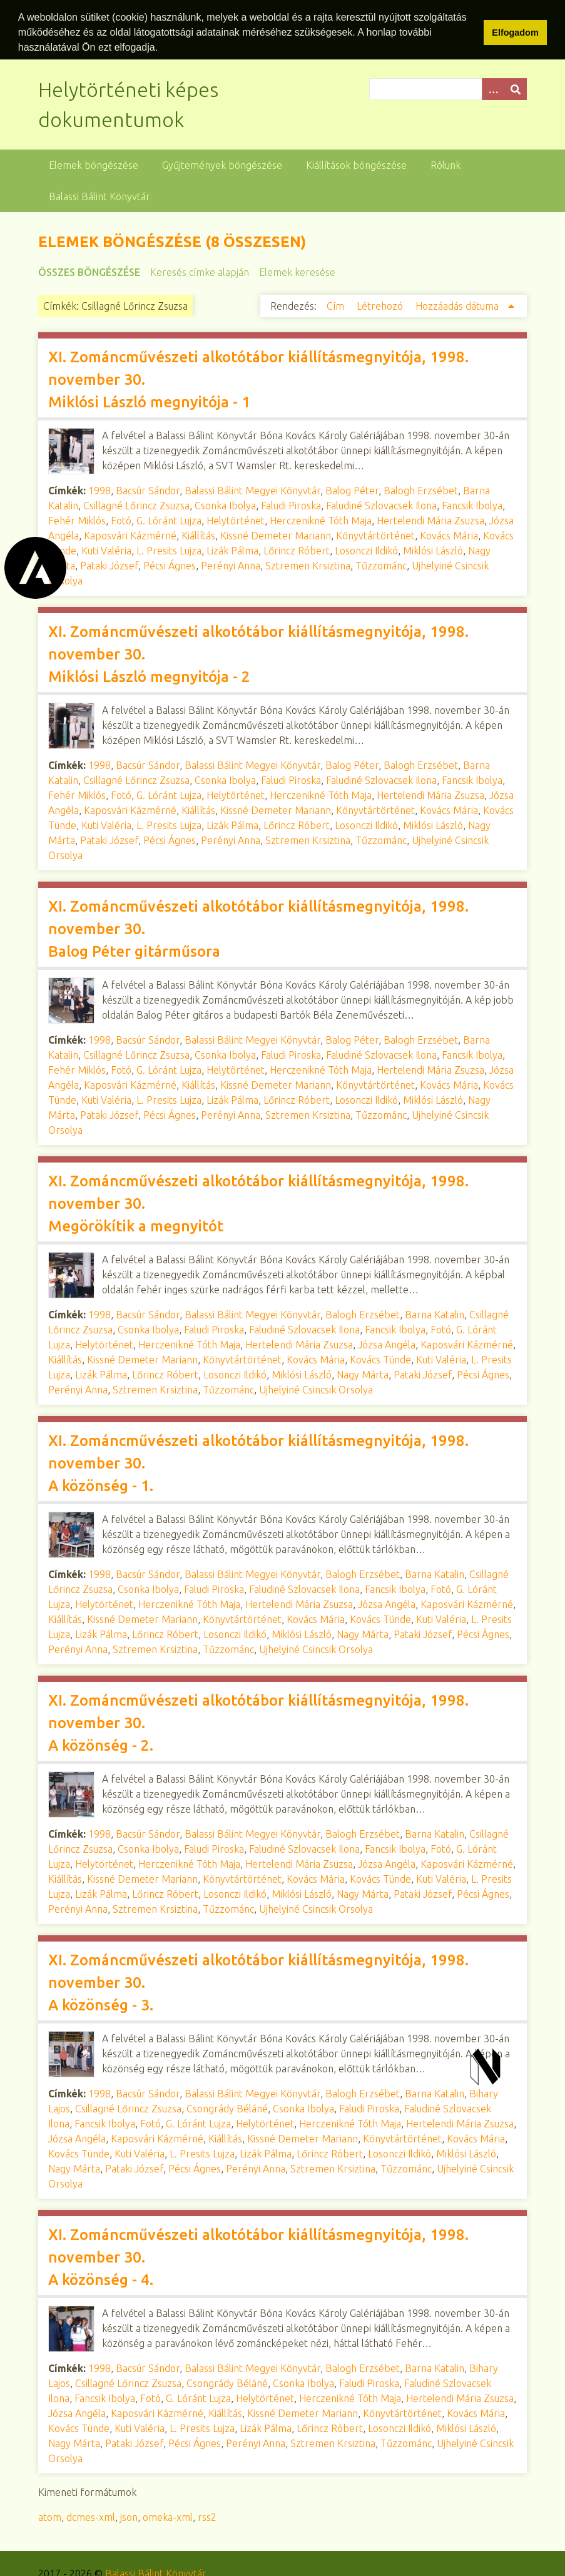 The height and width of the screenshot is (2576, 565). Describe the element at coordinates (485, 2067) in the screenshot. I see `open neovim text editor` at that location.